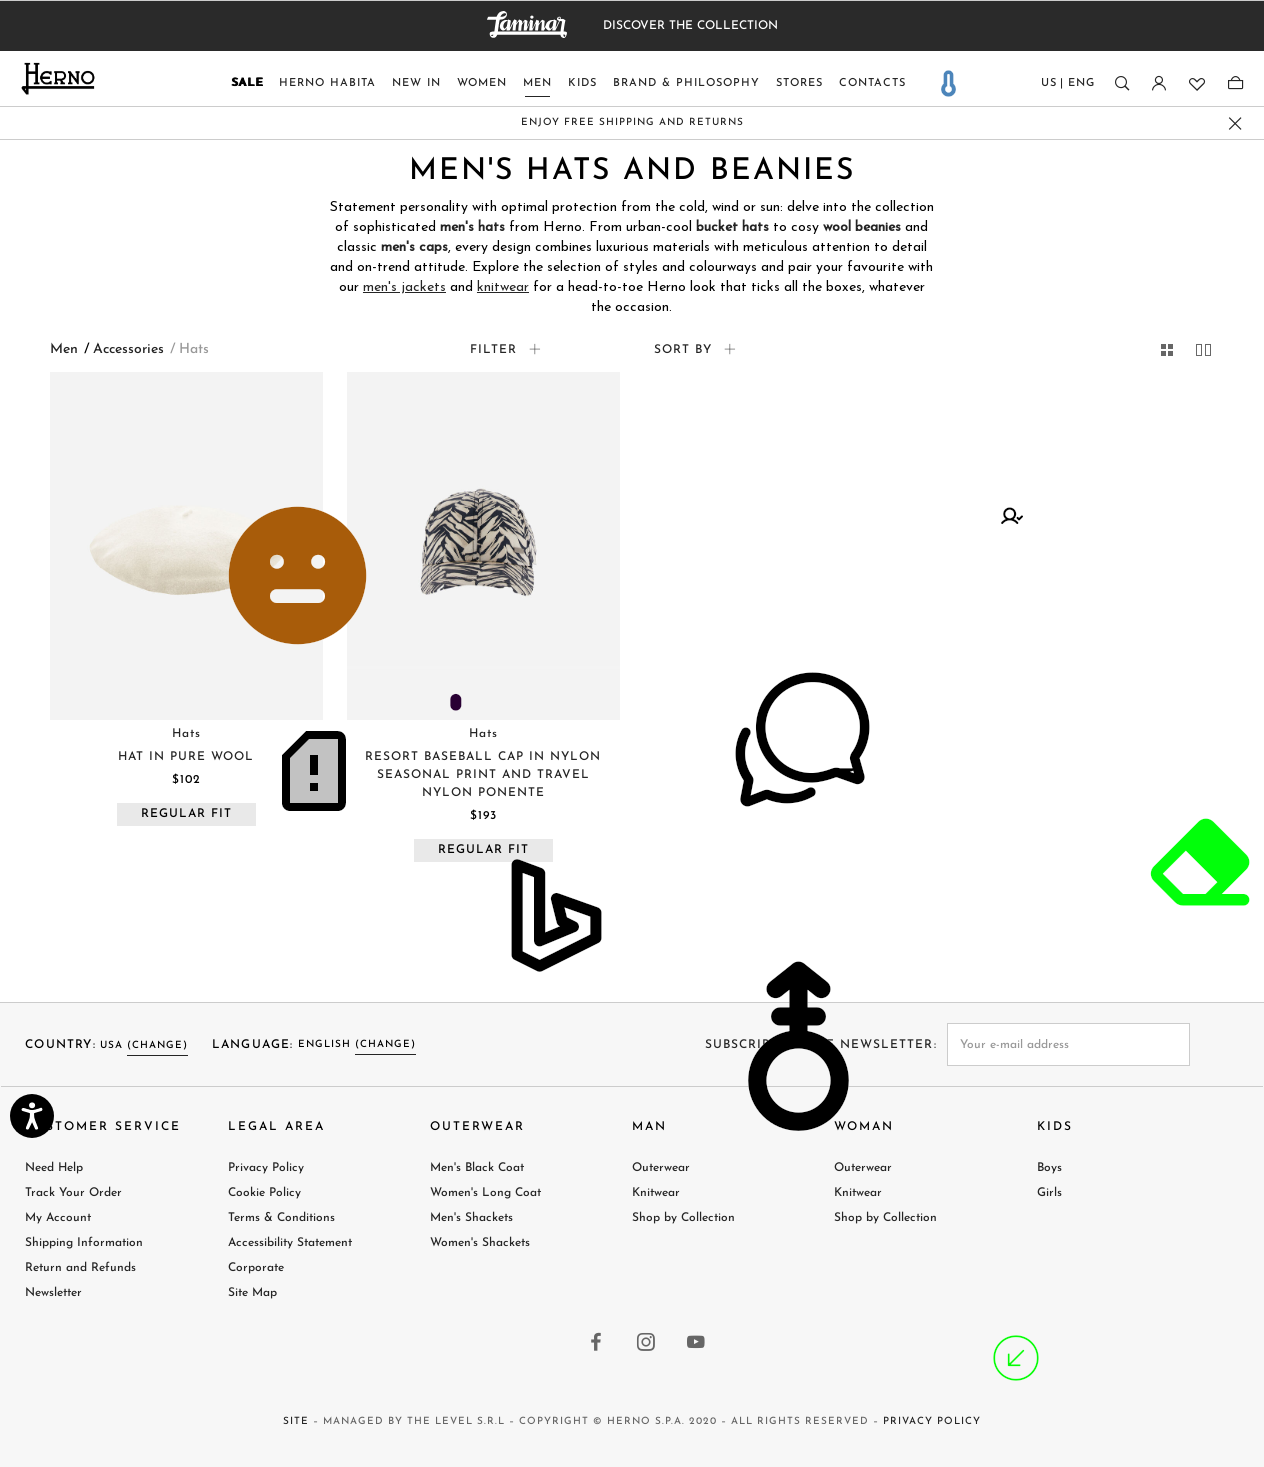 The width and height of the screenshot is (1264, 1467). I want to click on sd card storage warning or error, so click(314, 771).